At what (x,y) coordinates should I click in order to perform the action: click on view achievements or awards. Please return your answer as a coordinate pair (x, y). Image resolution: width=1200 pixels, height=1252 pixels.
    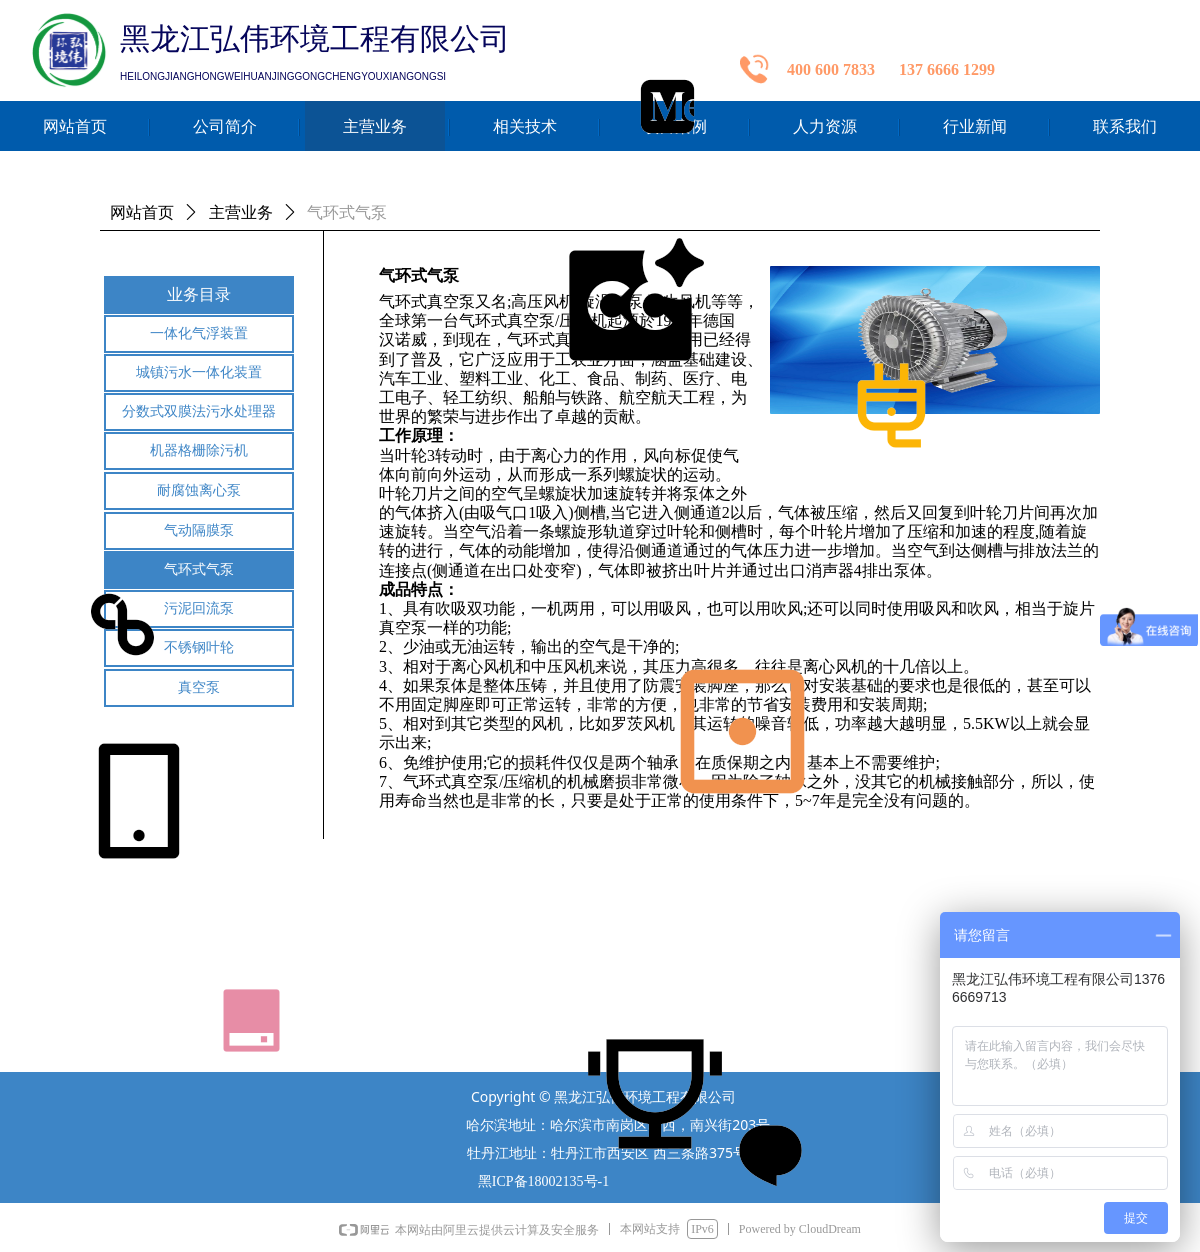
    Looking at the image, I should click on (655, 1094).